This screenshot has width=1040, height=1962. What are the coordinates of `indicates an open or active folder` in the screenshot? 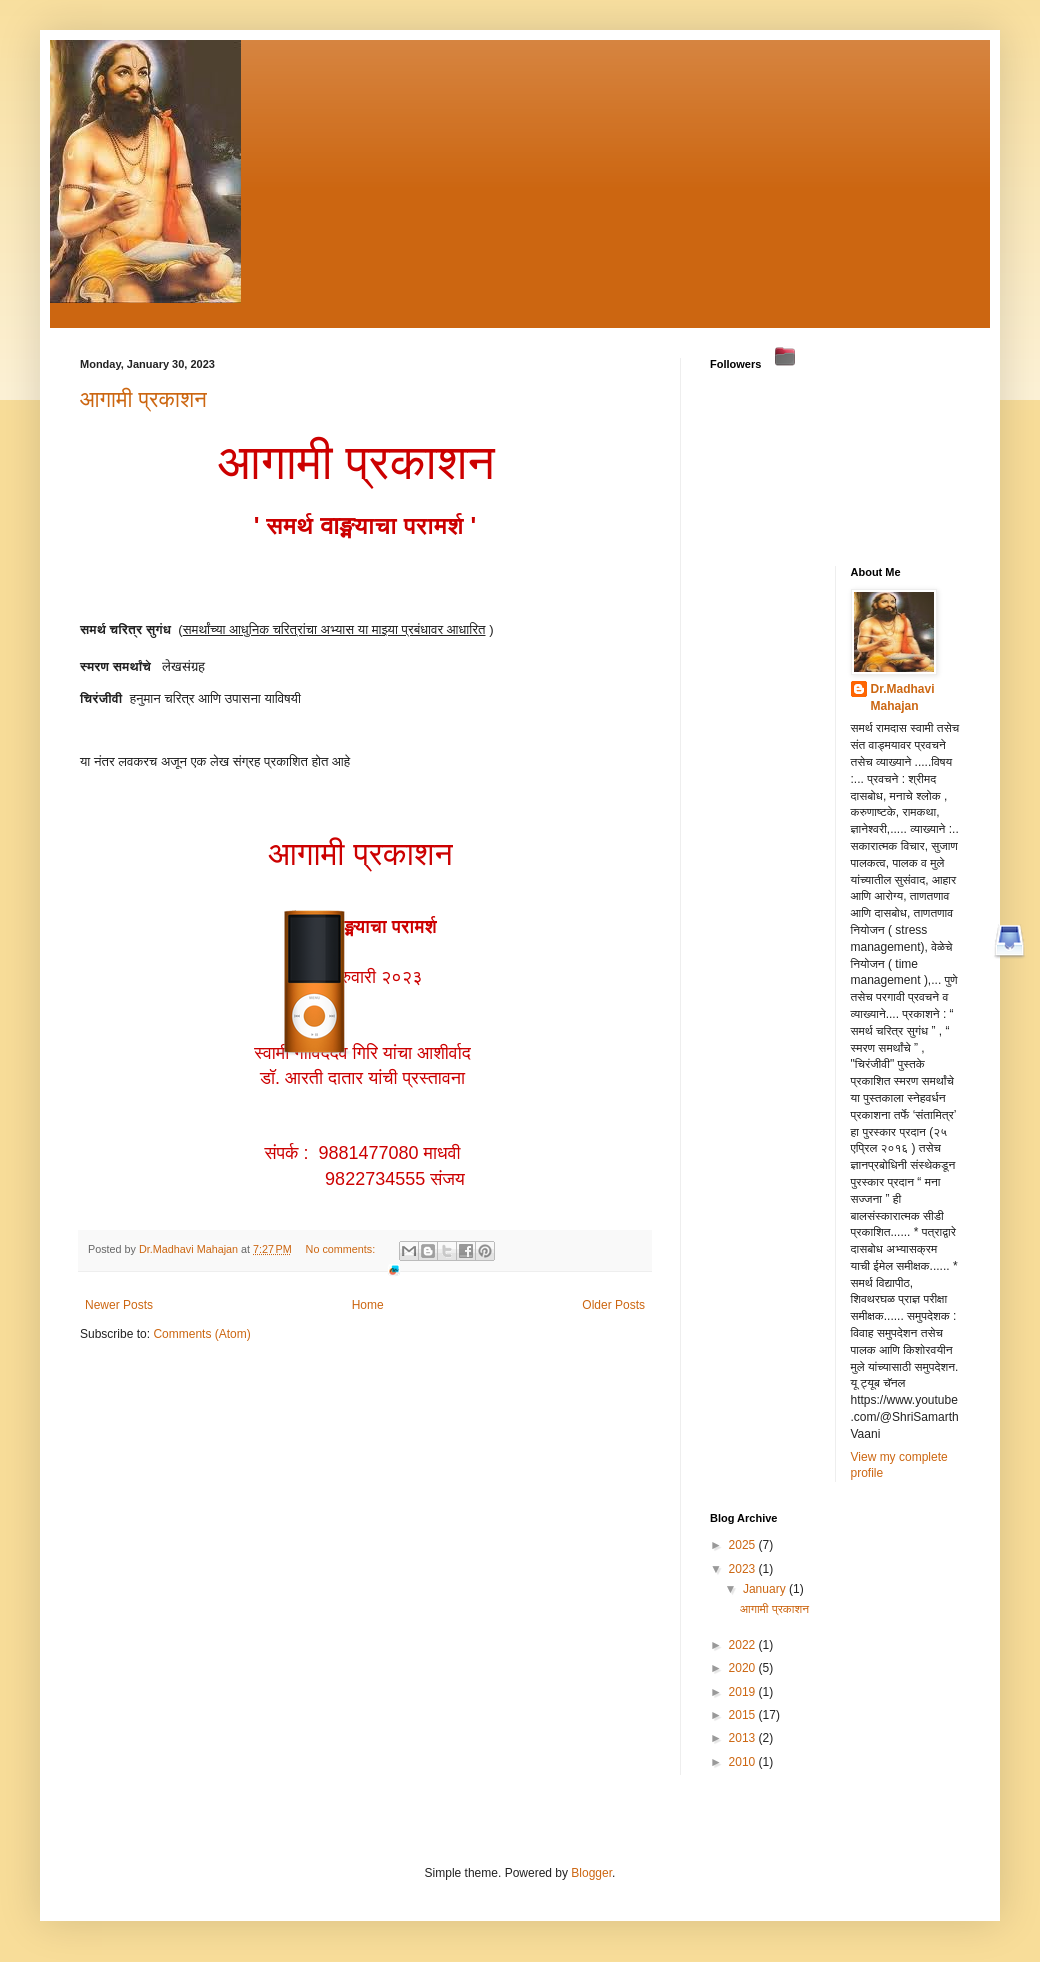 It's located at (785, 356).